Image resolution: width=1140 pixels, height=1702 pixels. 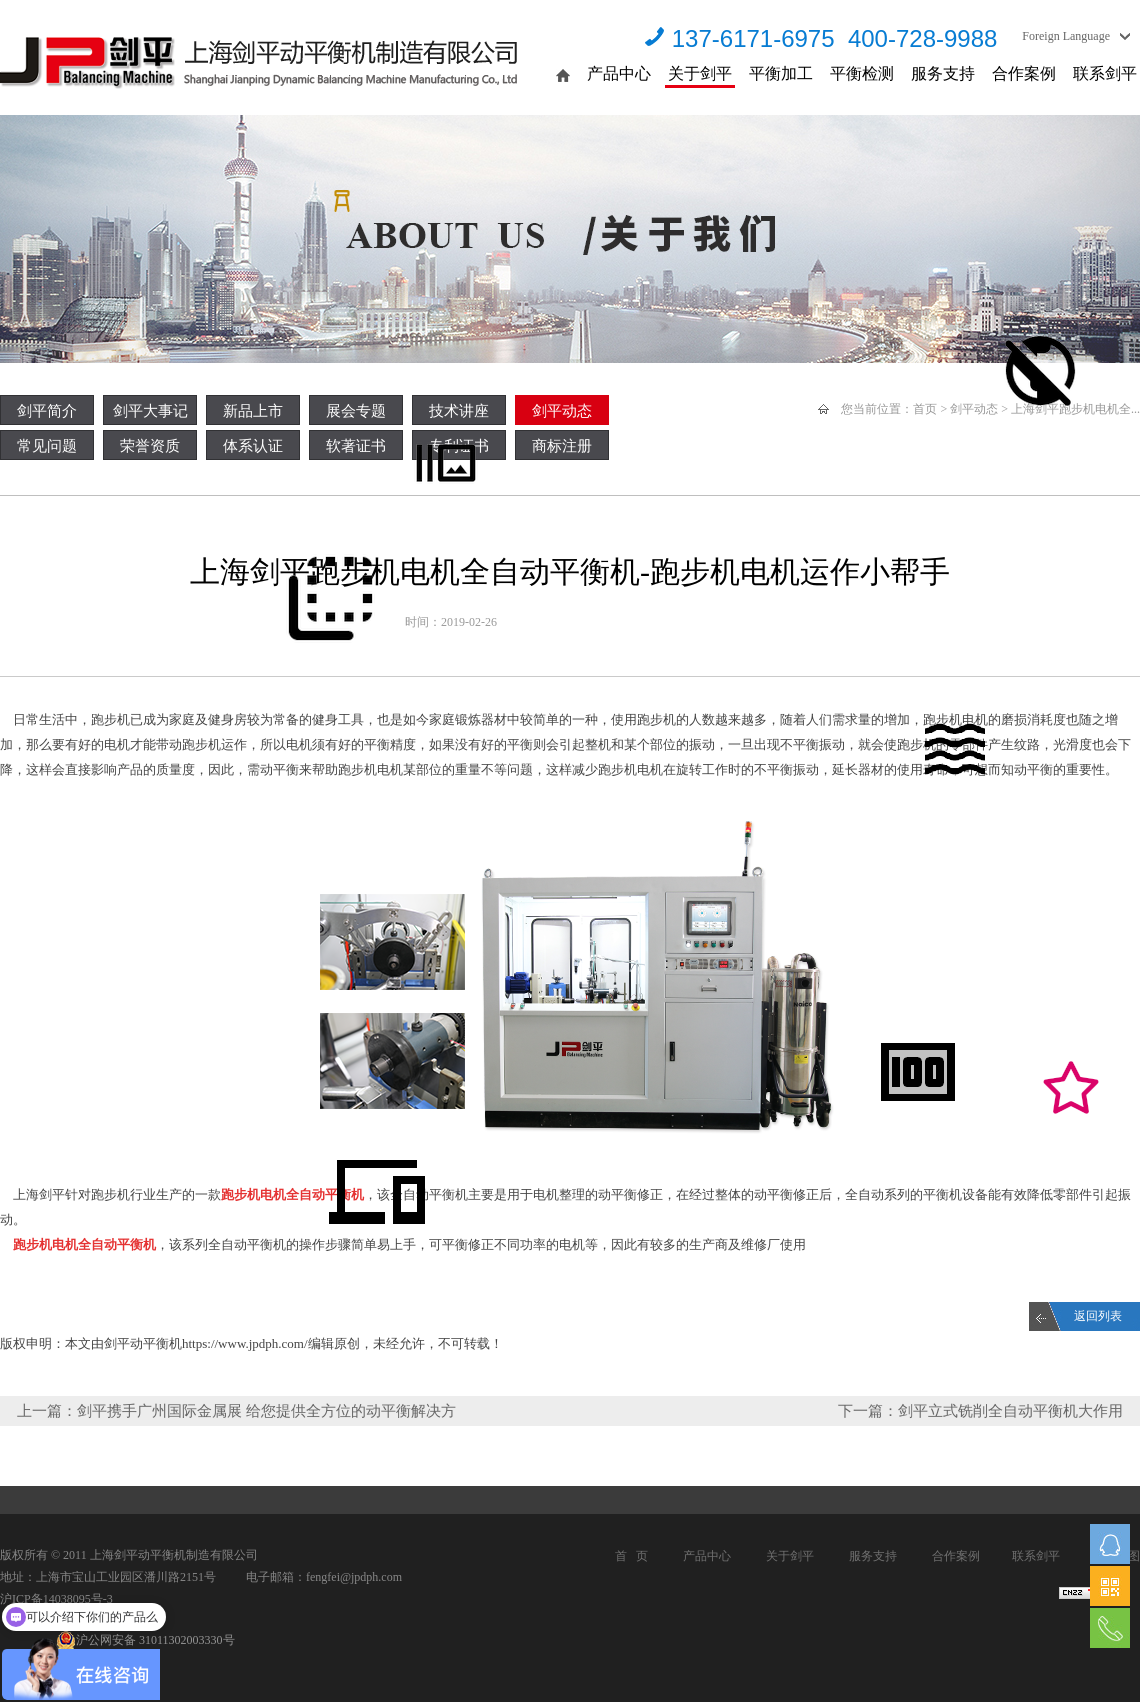 I want to click on add item to favorites, so click(x=1071, y=1090).